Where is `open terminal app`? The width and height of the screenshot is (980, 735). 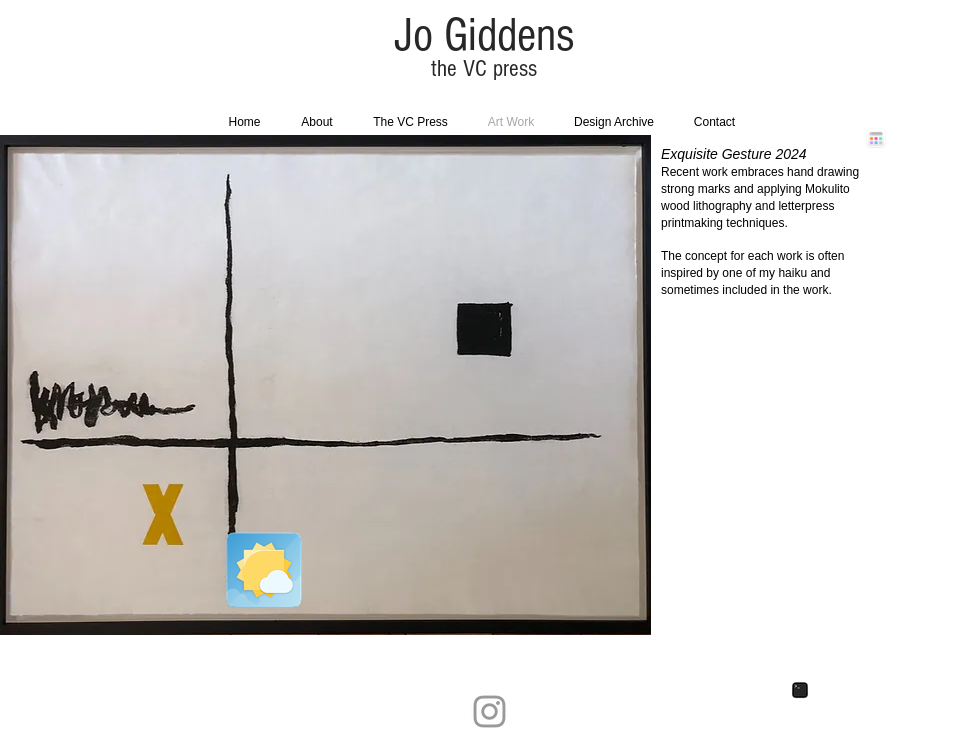
open terminal app is located at coordinates (800, 690).